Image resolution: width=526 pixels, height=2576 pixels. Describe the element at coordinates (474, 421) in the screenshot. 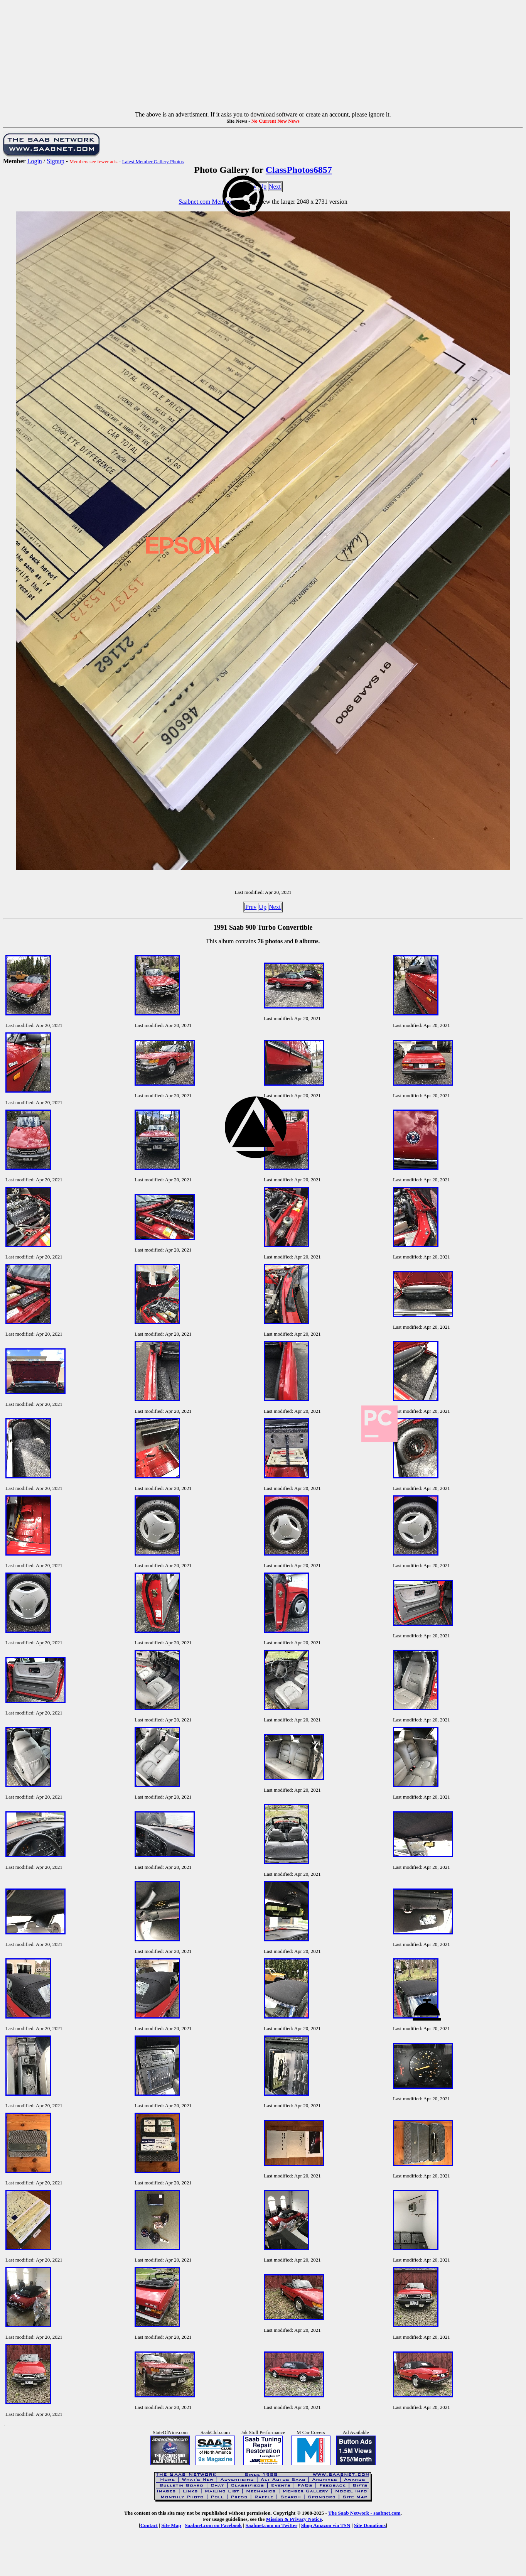

I see `access design or building tools` at that location.